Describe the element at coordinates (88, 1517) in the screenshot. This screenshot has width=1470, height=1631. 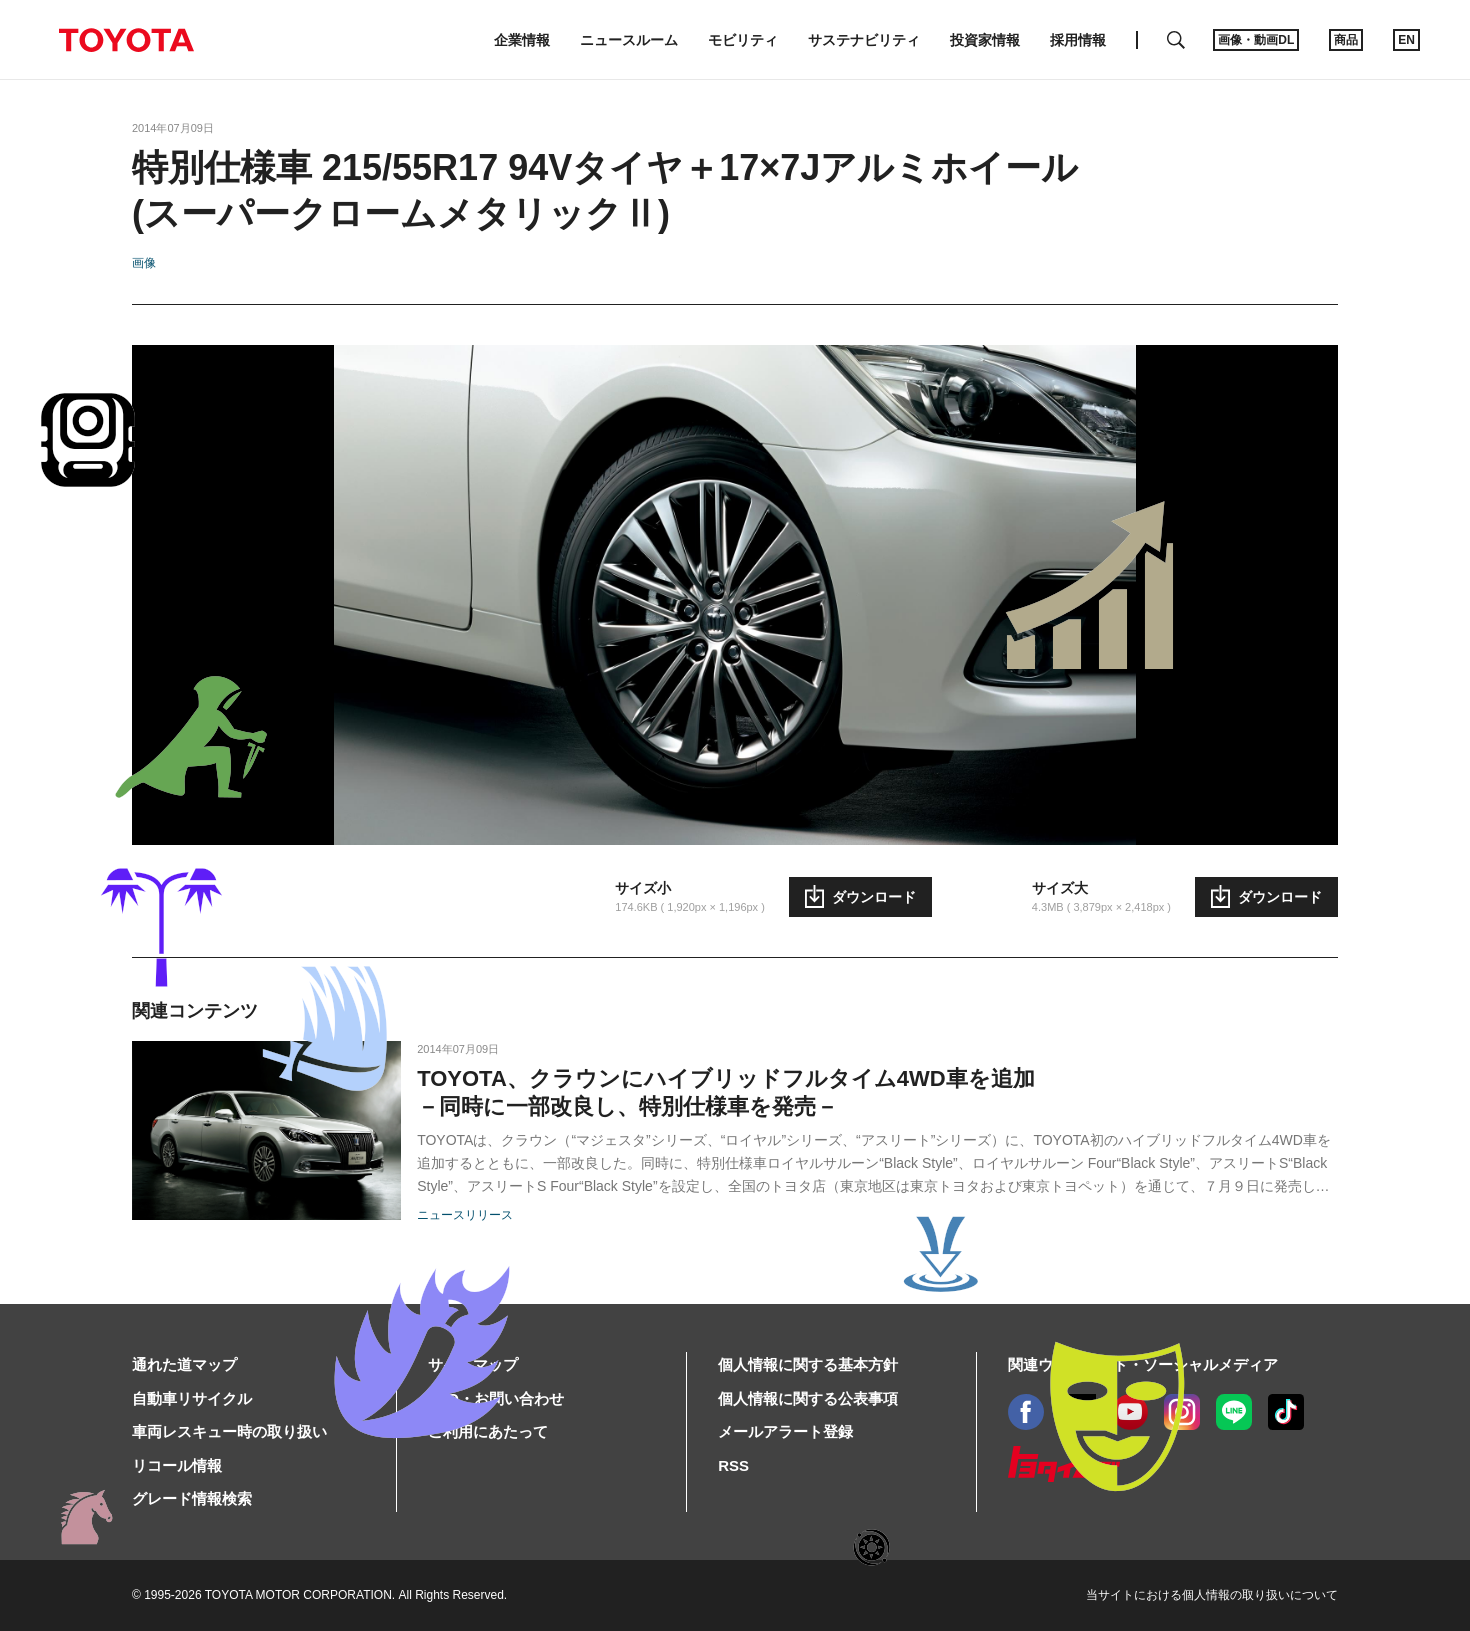
I see `select the knight piece in a chess game` at that location.